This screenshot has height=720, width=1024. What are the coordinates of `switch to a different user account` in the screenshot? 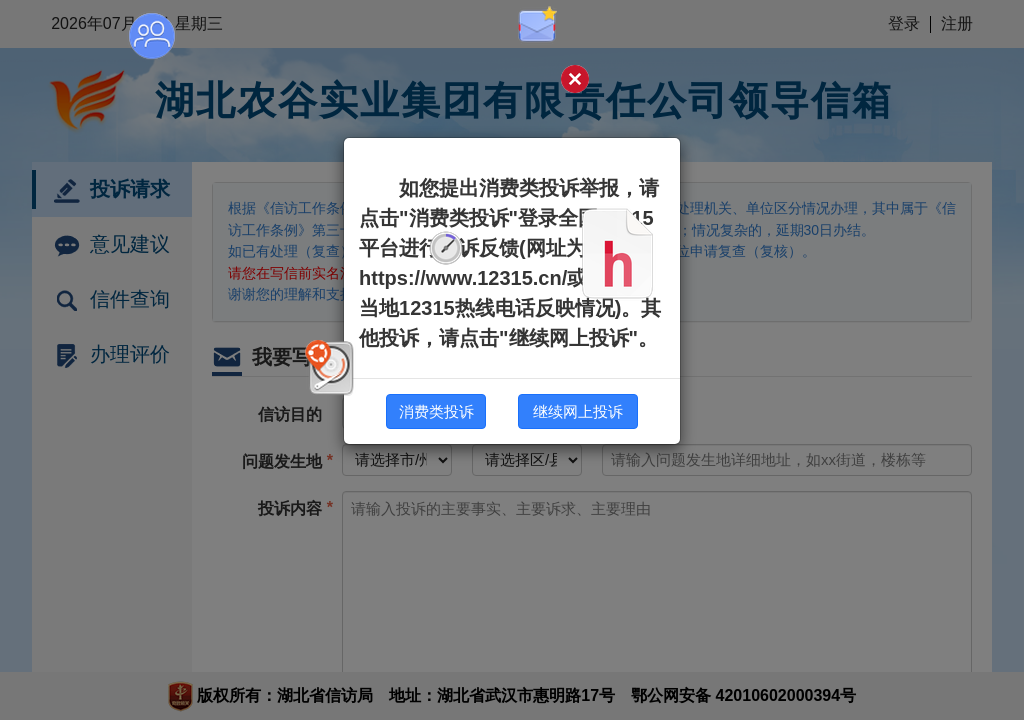 It's located at (152, 36).